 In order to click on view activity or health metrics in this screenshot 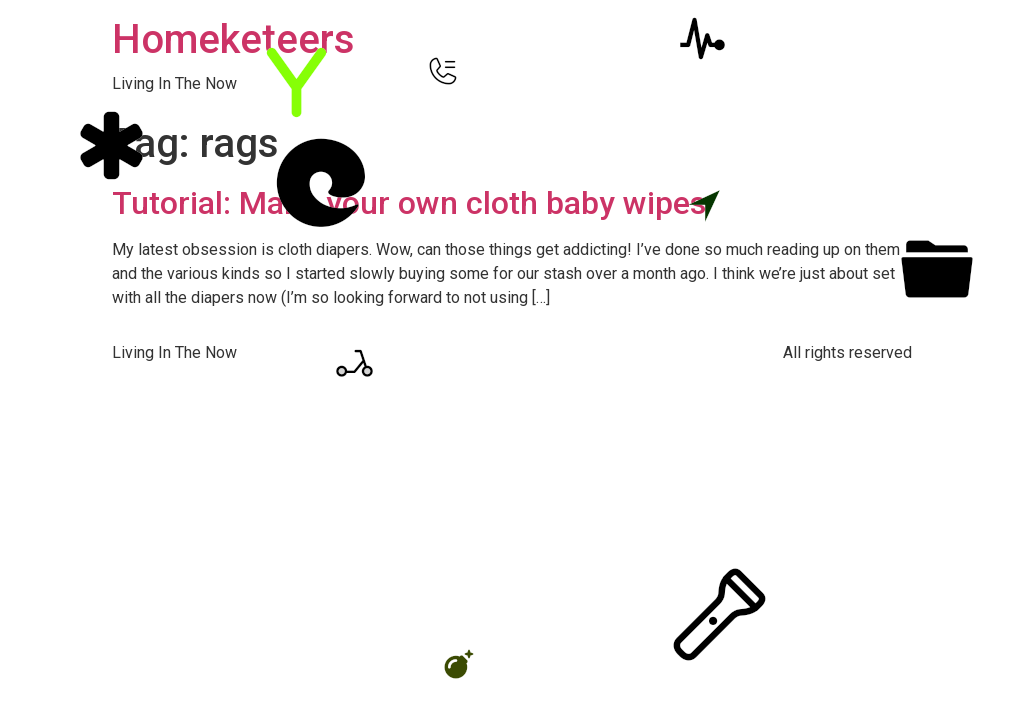, I will do `click(702, 38)`.